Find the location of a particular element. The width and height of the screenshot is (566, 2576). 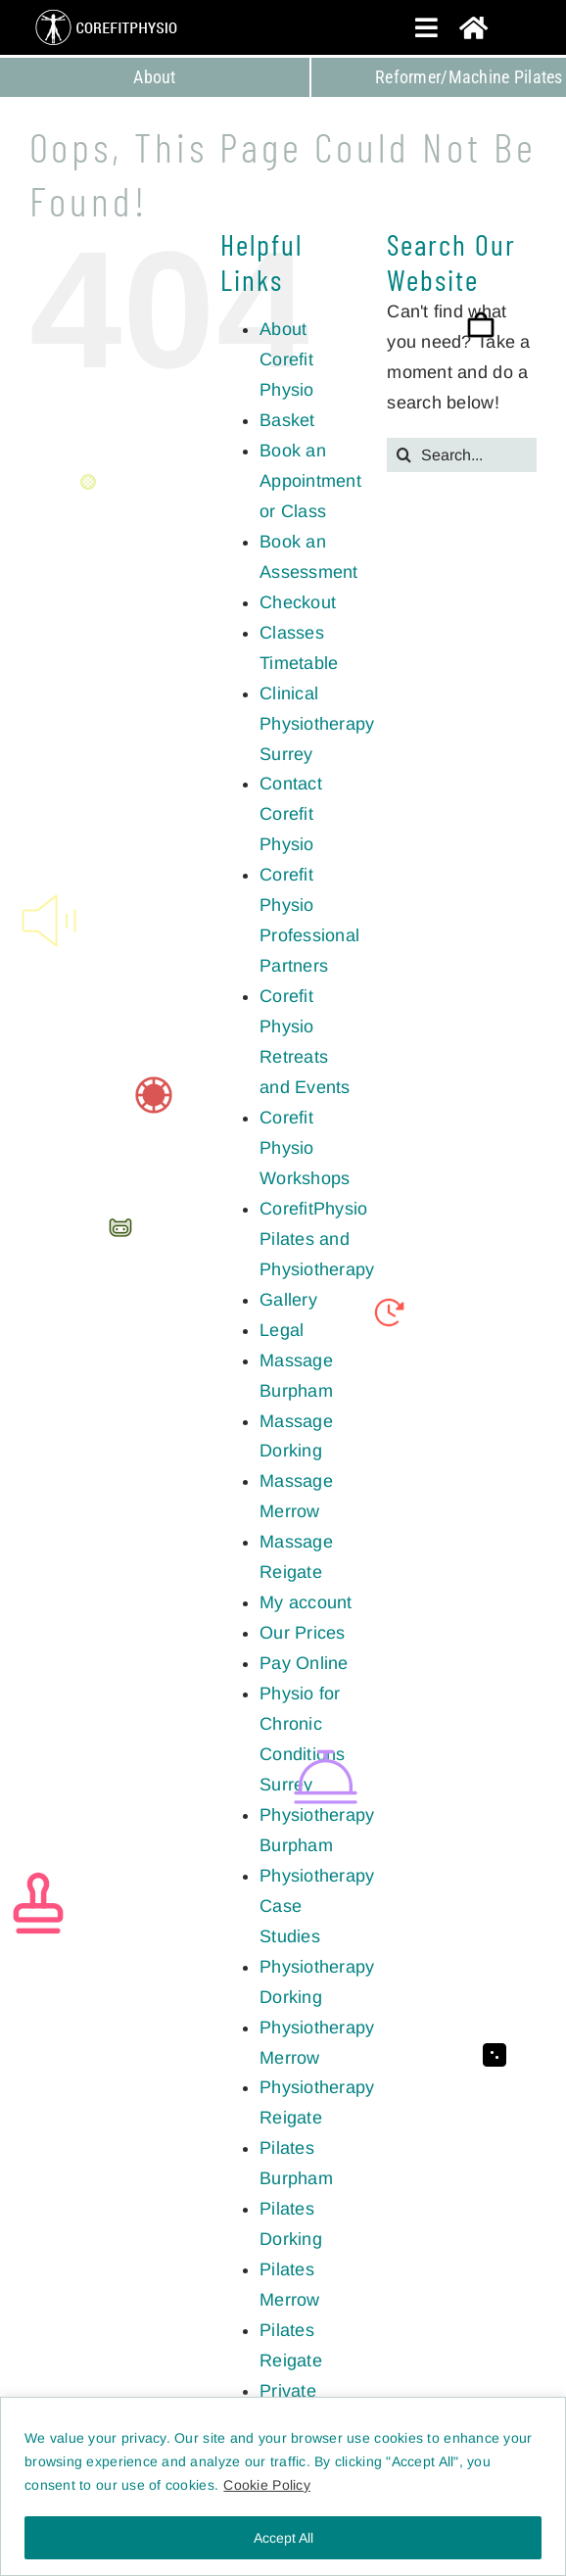

approve or stamp a document is located at coordinates (38, 1903).